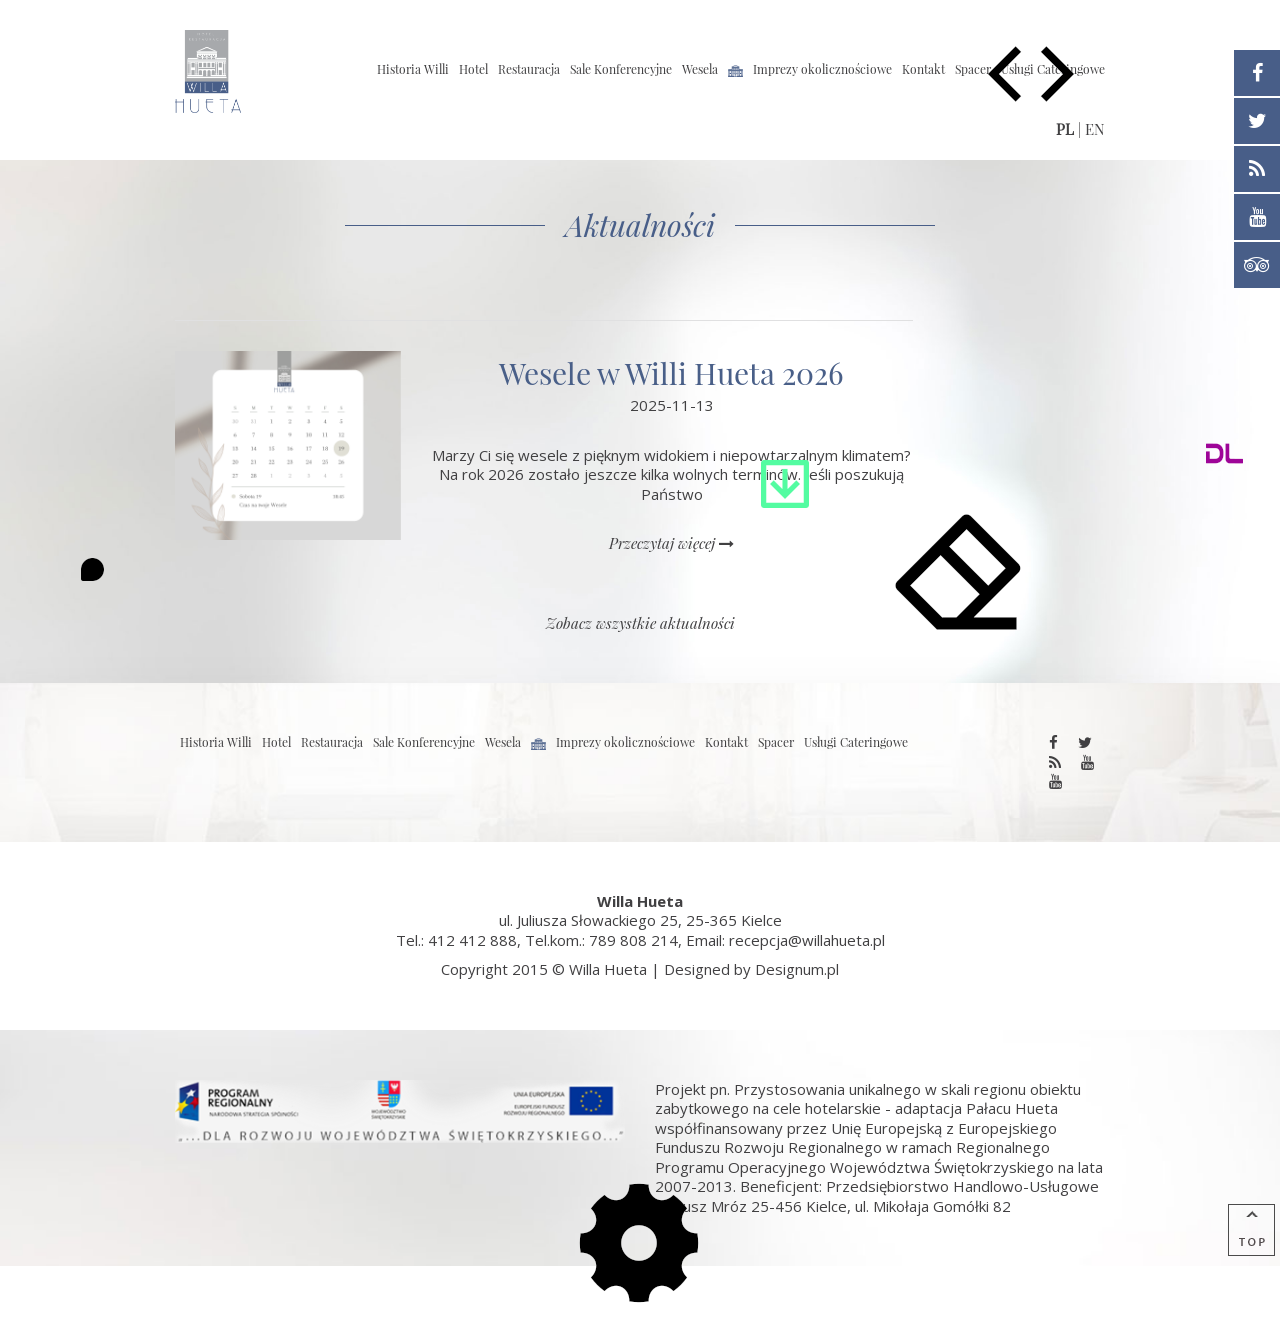  Describe the element at coordinates (1031, 74) in the screenshot. I see `view or edit source code` at that location.